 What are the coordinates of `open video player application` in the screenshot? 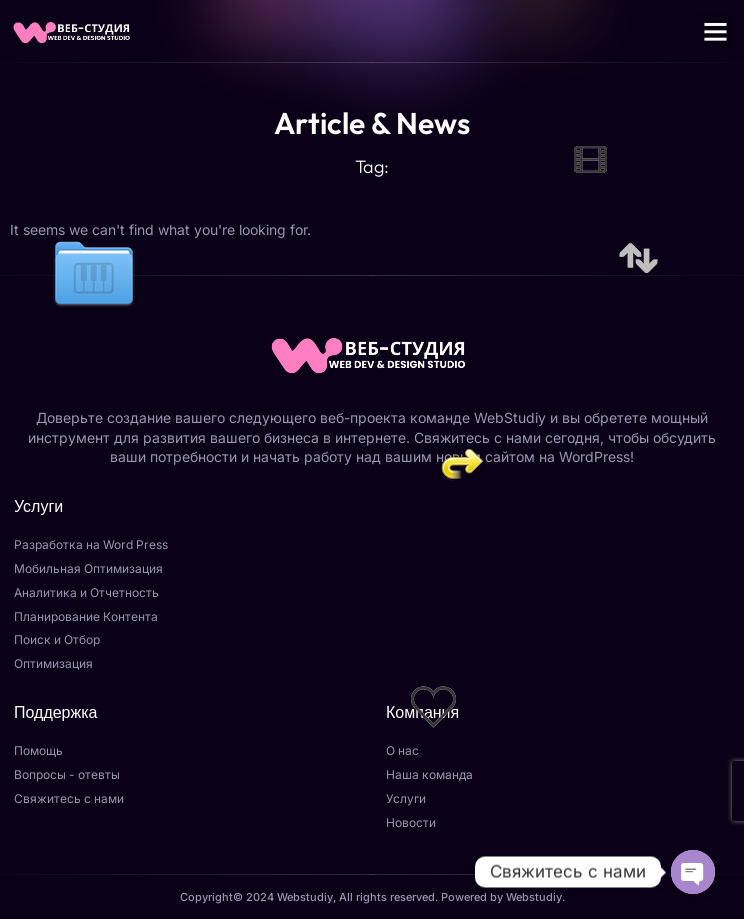 It's located at (590, 160).